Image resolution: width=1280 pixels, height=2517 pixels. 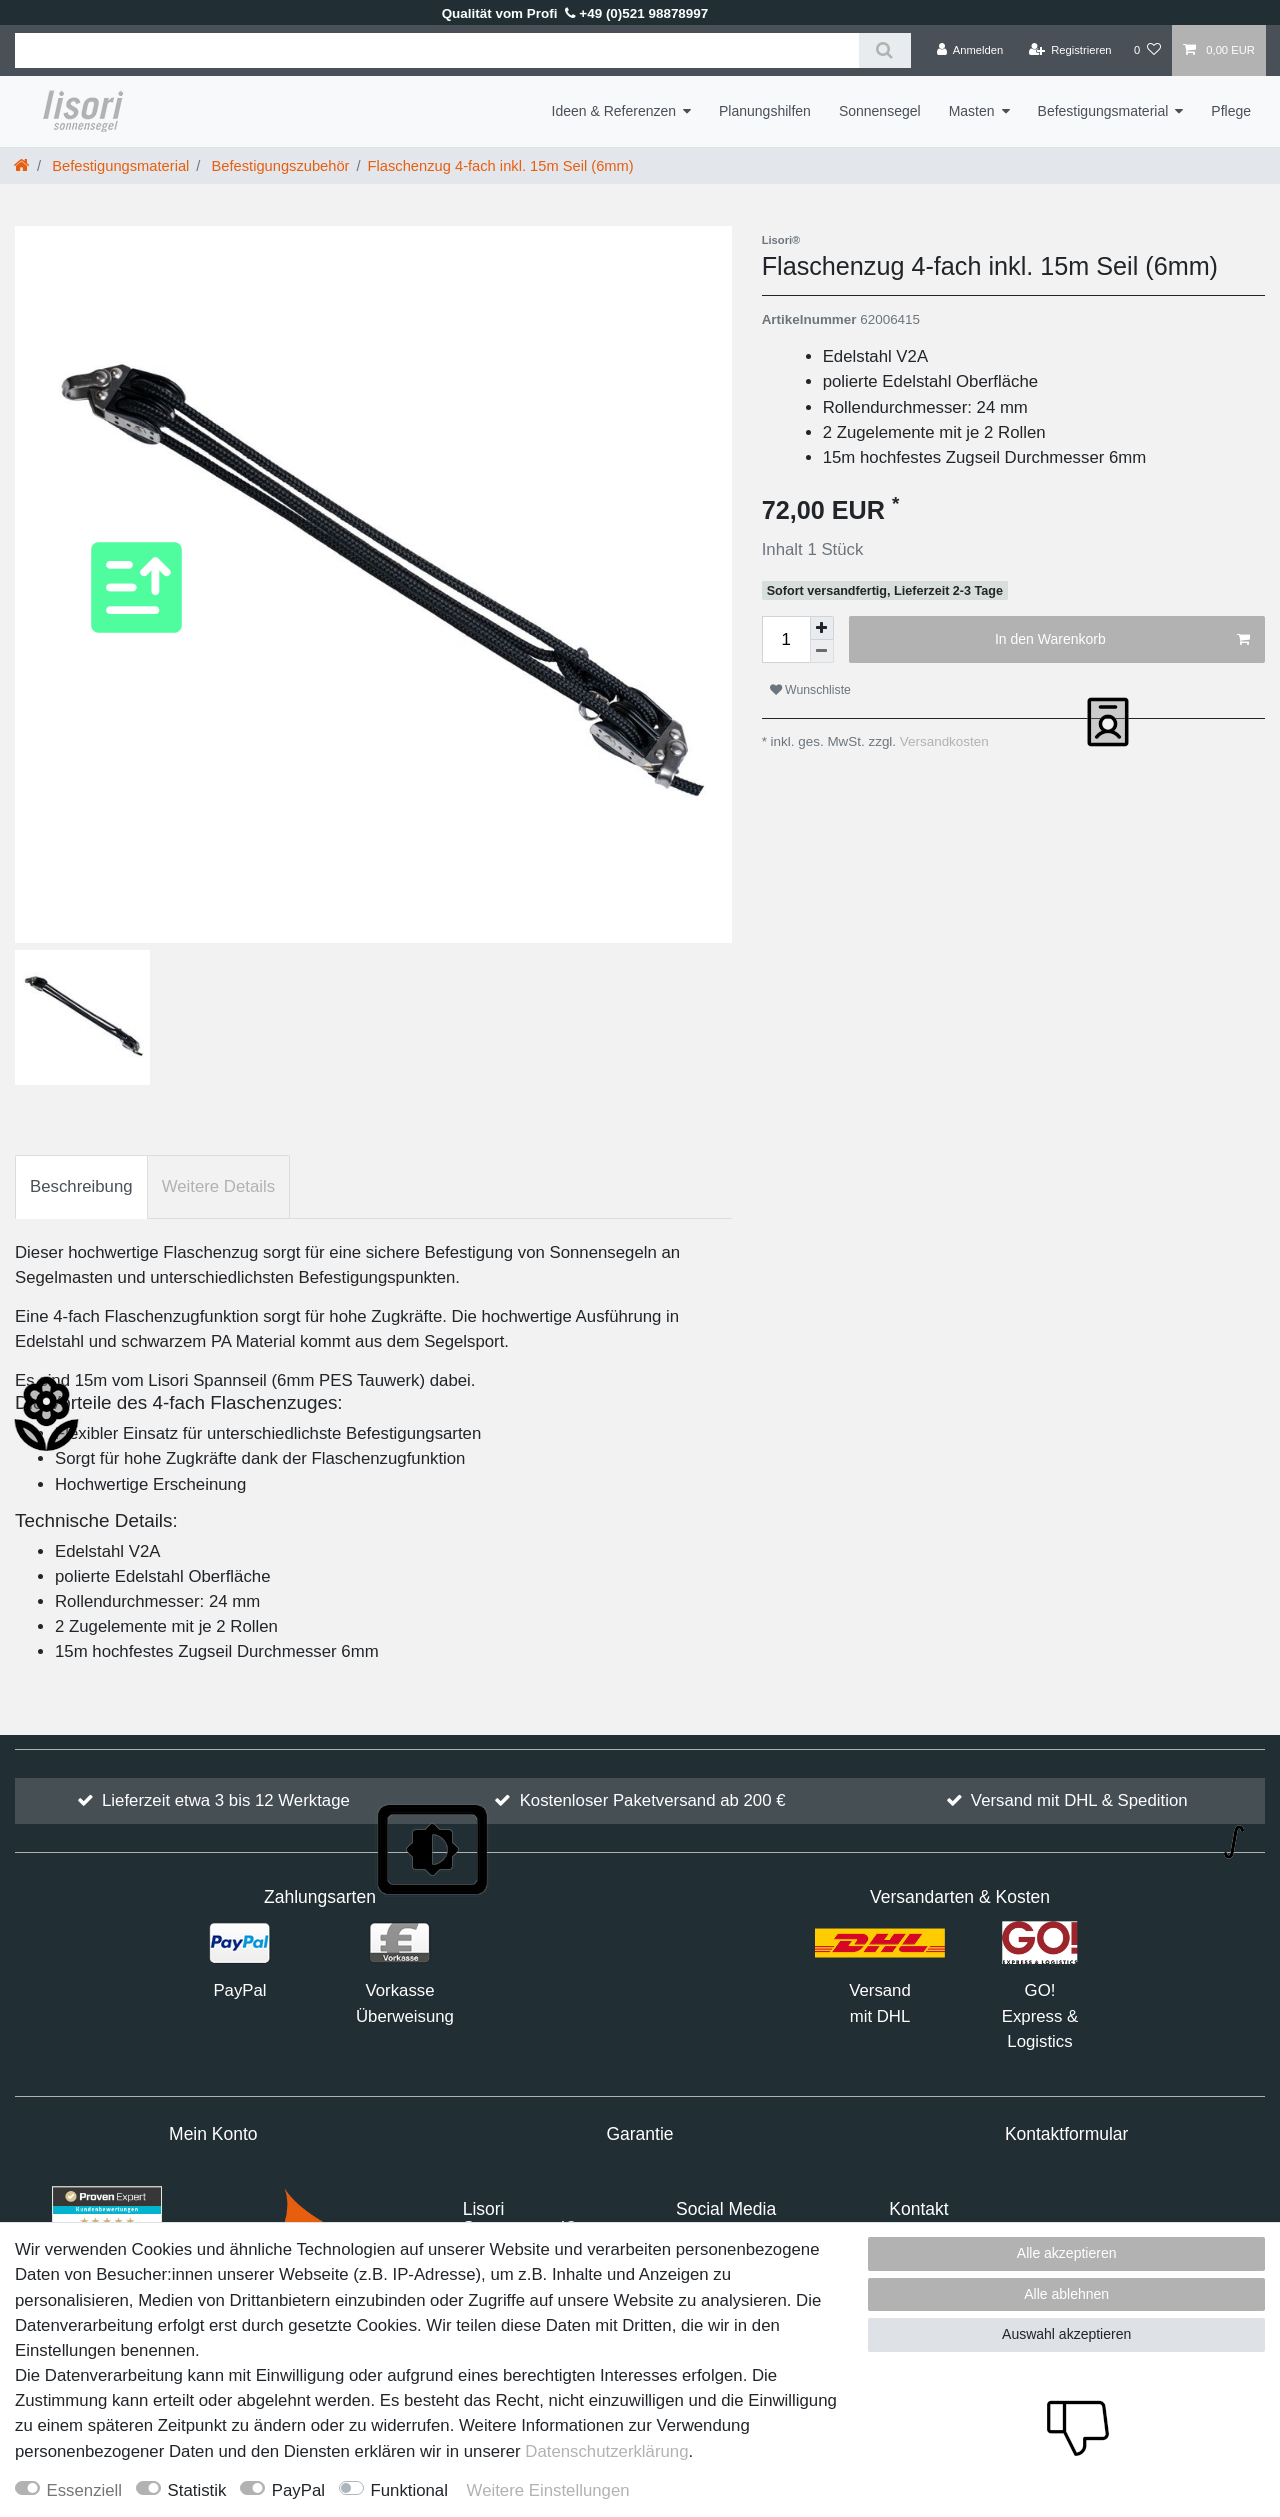 What do you see at coordinates (1108, 722) in the screenshot?
I see `view your profile or identification details` at bounding box center [1108, 722].